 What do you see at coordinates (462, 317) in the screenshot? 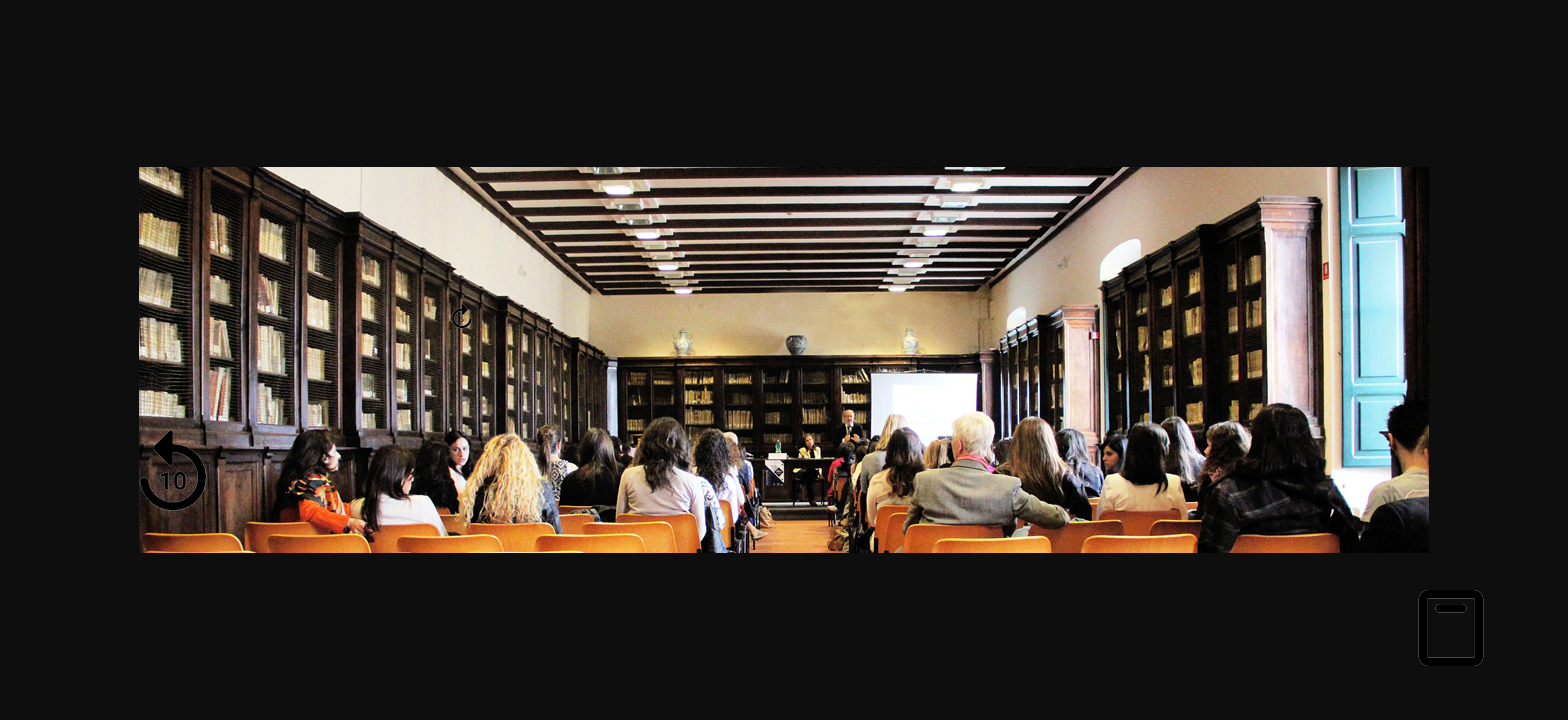
I see `skip forward 5 seconds in media playback` at bounding box center [462, 317].